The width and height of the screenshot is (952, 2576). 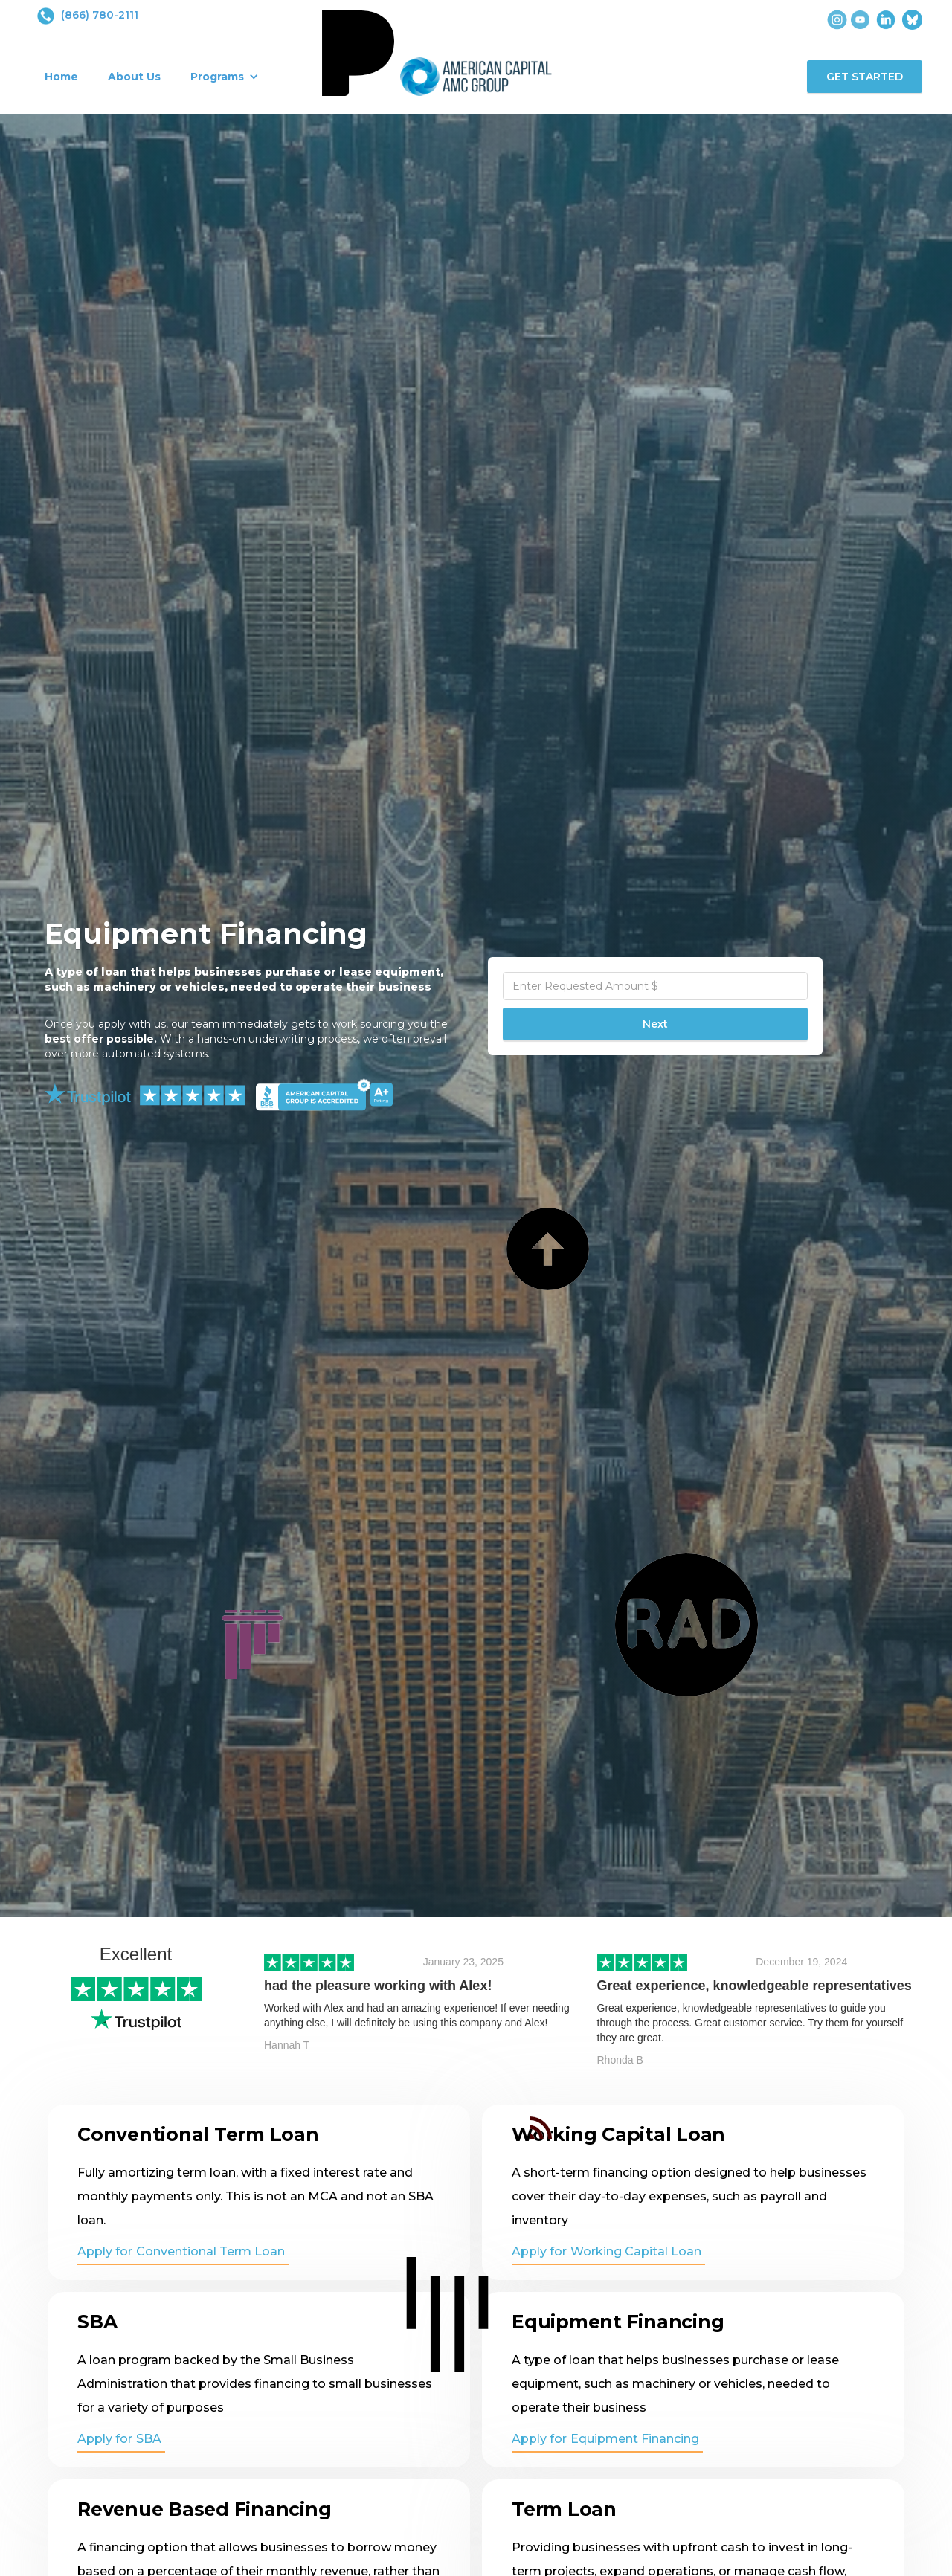 What do you see at coordinates (686, 1625) in the screenshot?
I see `launch RAD Studio application` at bounding box center [686, 1625].